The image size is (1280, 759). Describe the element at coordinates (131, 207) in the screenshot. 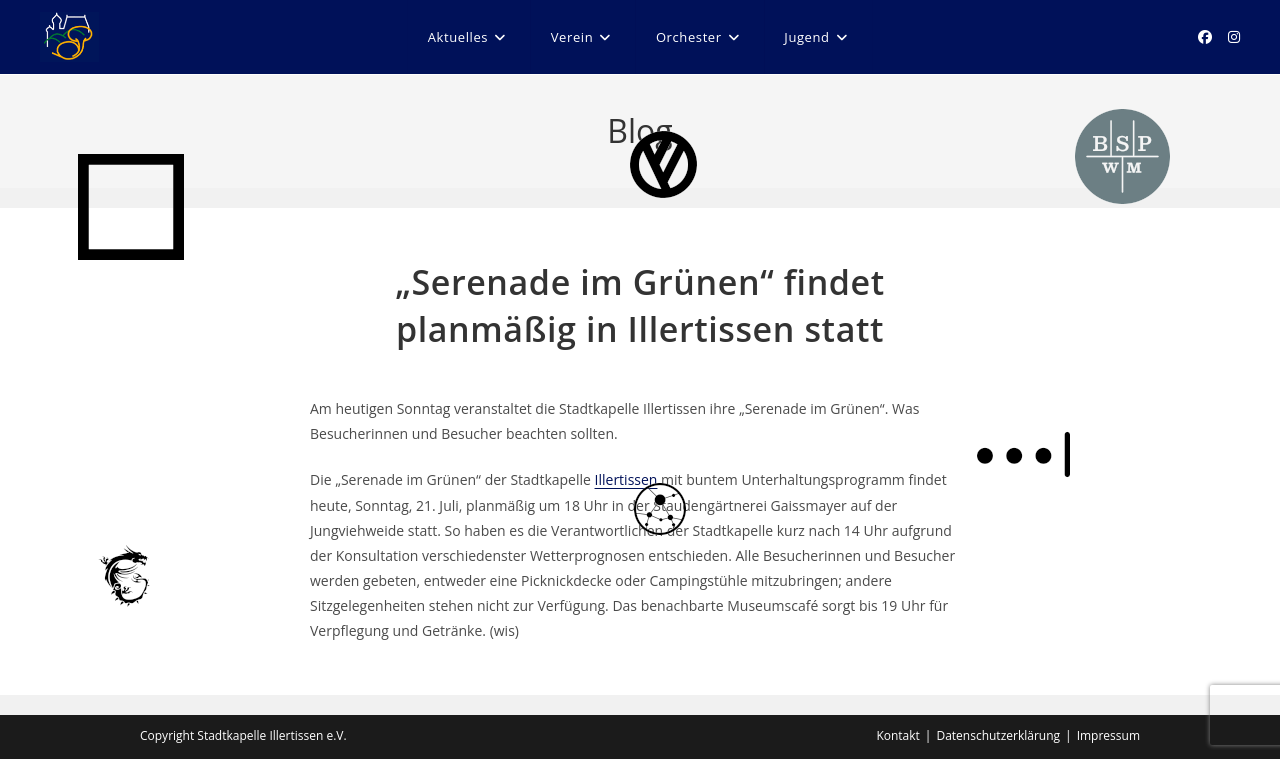

I see `open CodeSandbox development environment` at that location.